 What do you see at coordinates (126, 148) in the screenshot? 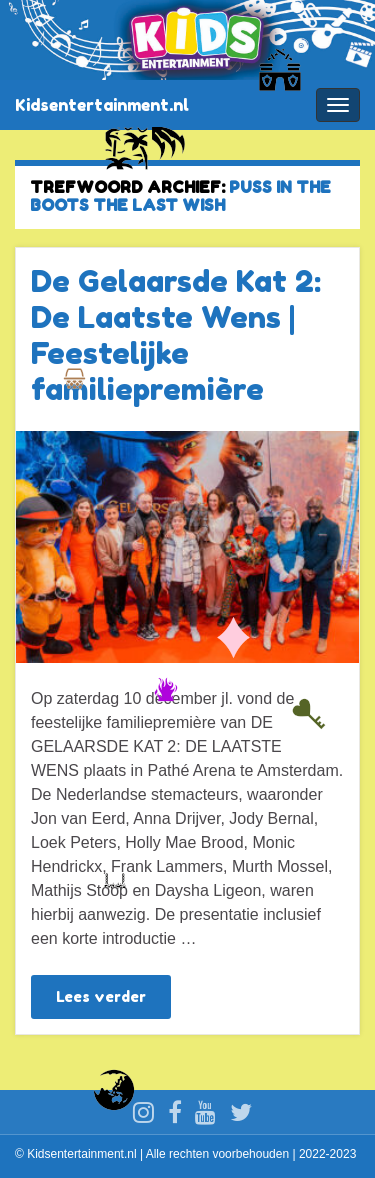
I see `select jungle or tropical environment` at bounding box center [126, 148].